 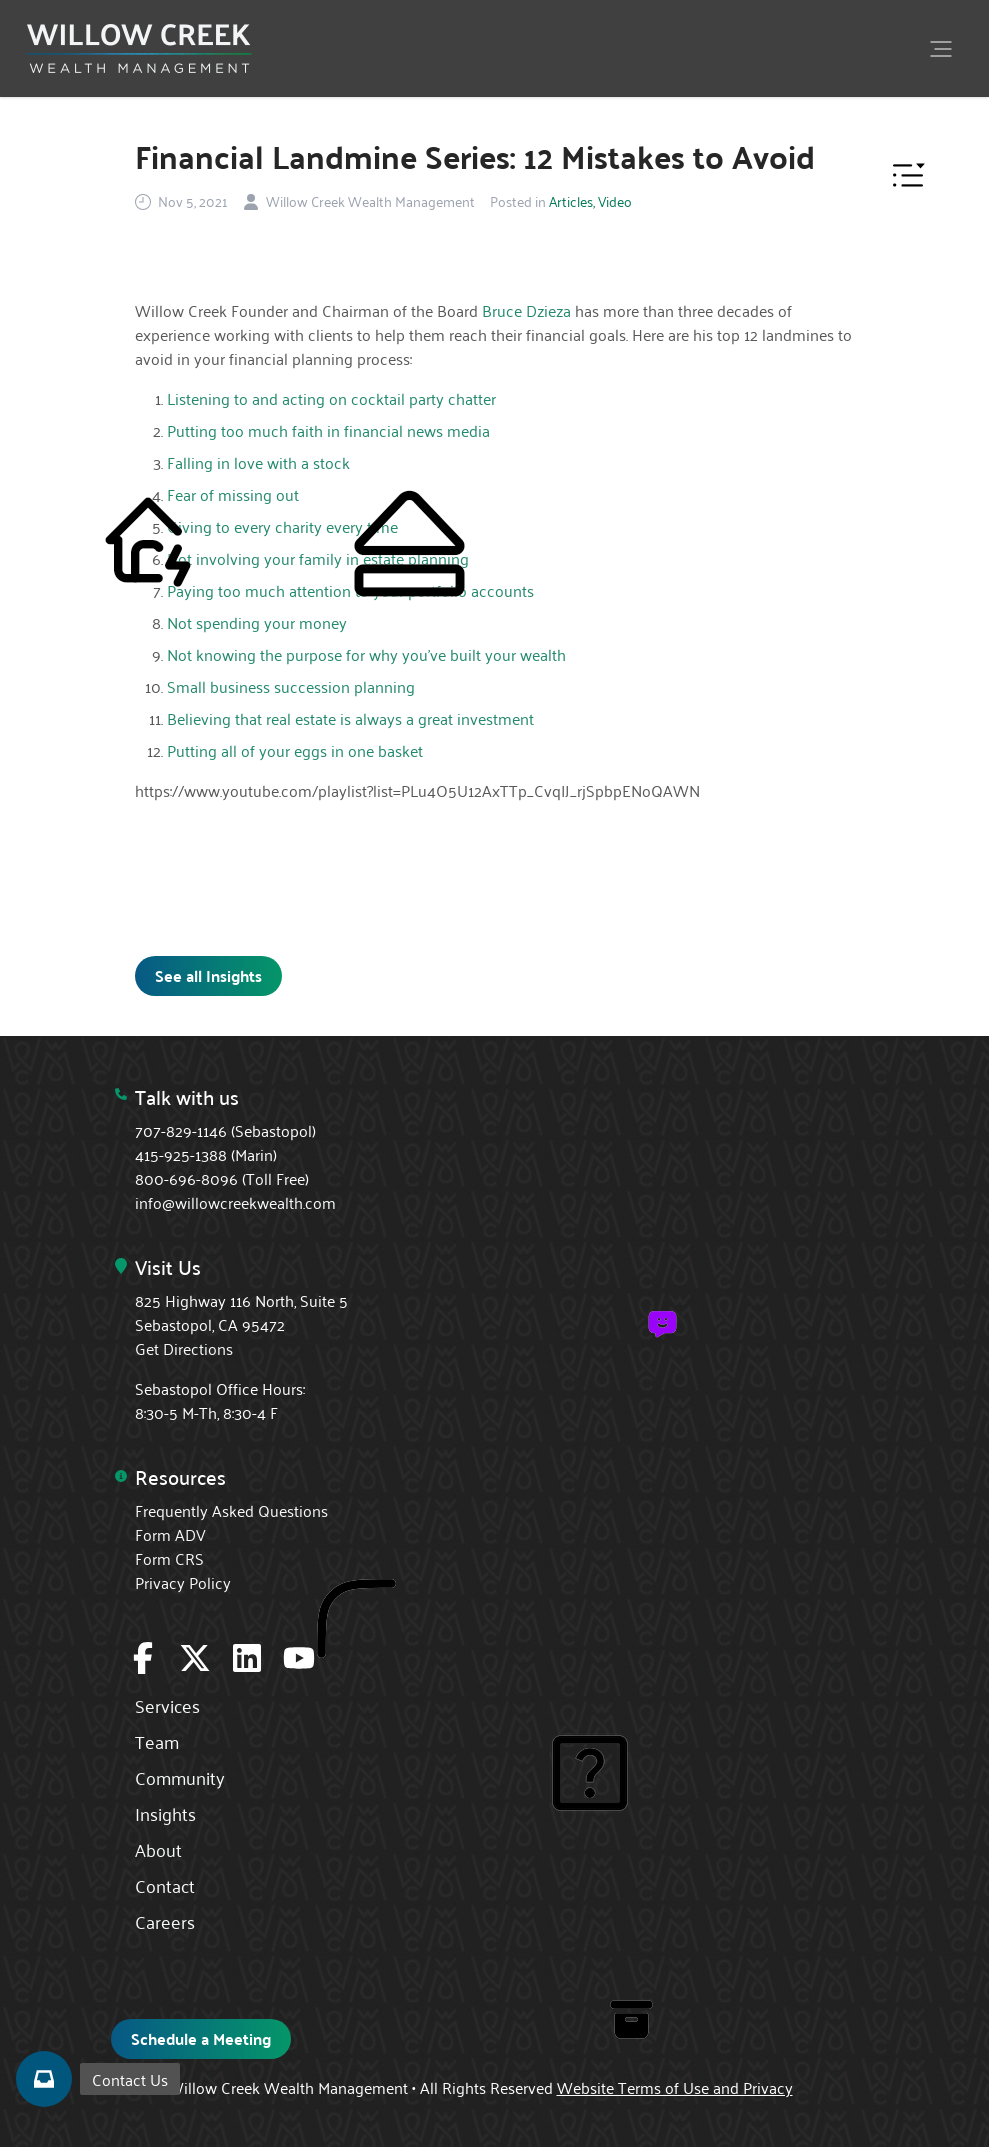 What do you see at coordinates (356, 1618) in the screenshot?
I see `apply iOS-style rounded corner to element` at bounding box center [356, 1618].